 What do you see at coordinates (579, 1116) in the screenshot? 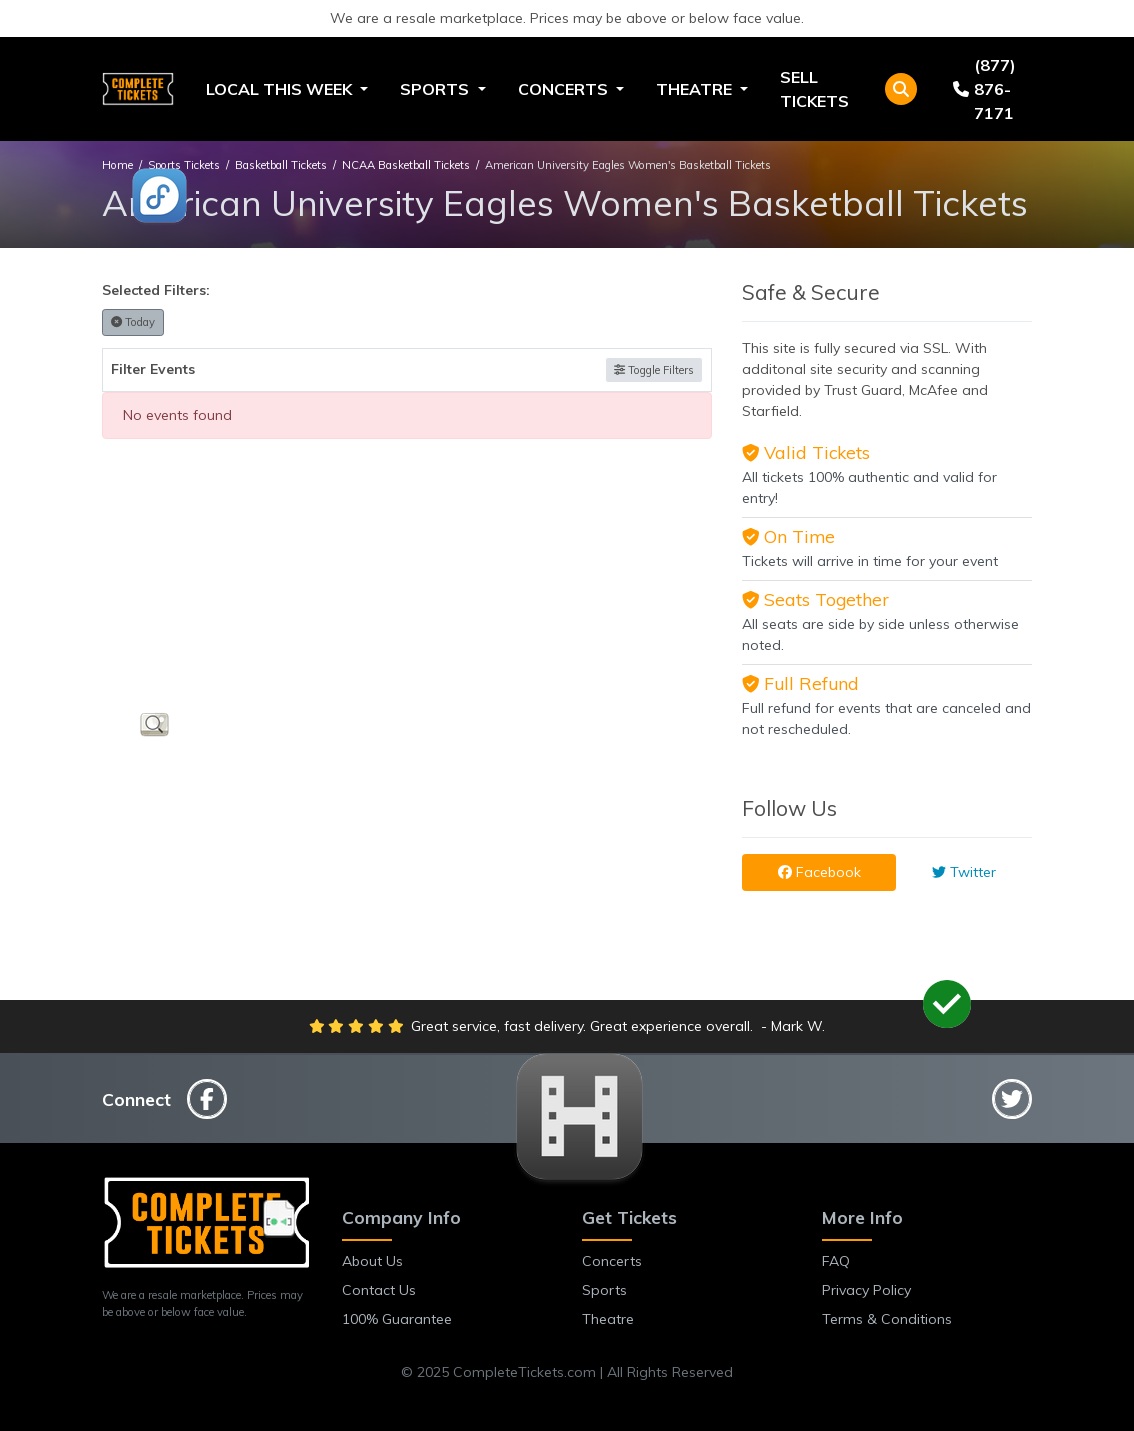
I see `open haruna media player` at bounding box center [579, 1116].